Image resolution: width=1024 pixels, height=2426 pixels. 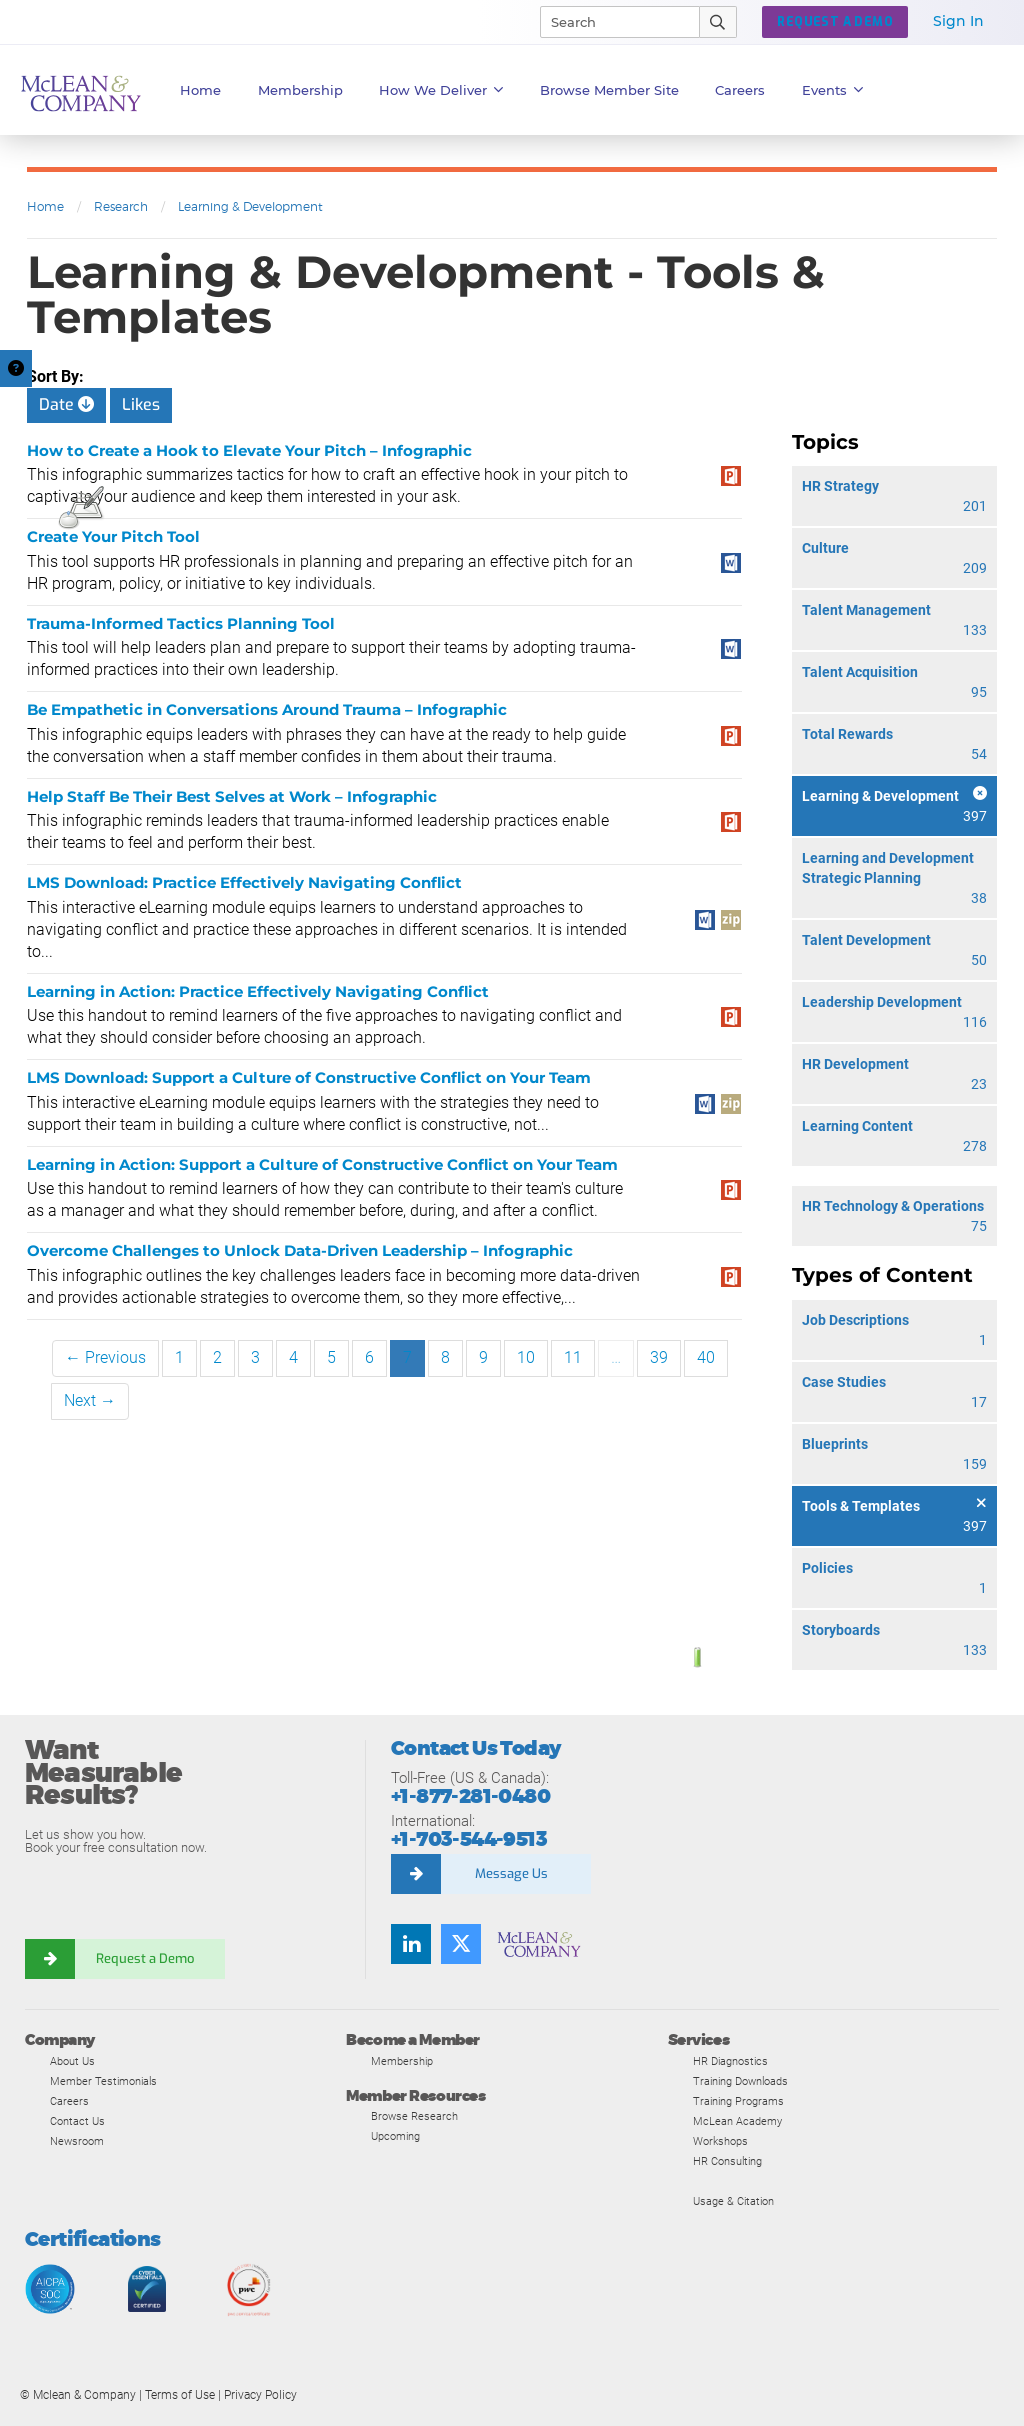 I want to click on configure mouse and tablet settings, so click(x=81, y=508).